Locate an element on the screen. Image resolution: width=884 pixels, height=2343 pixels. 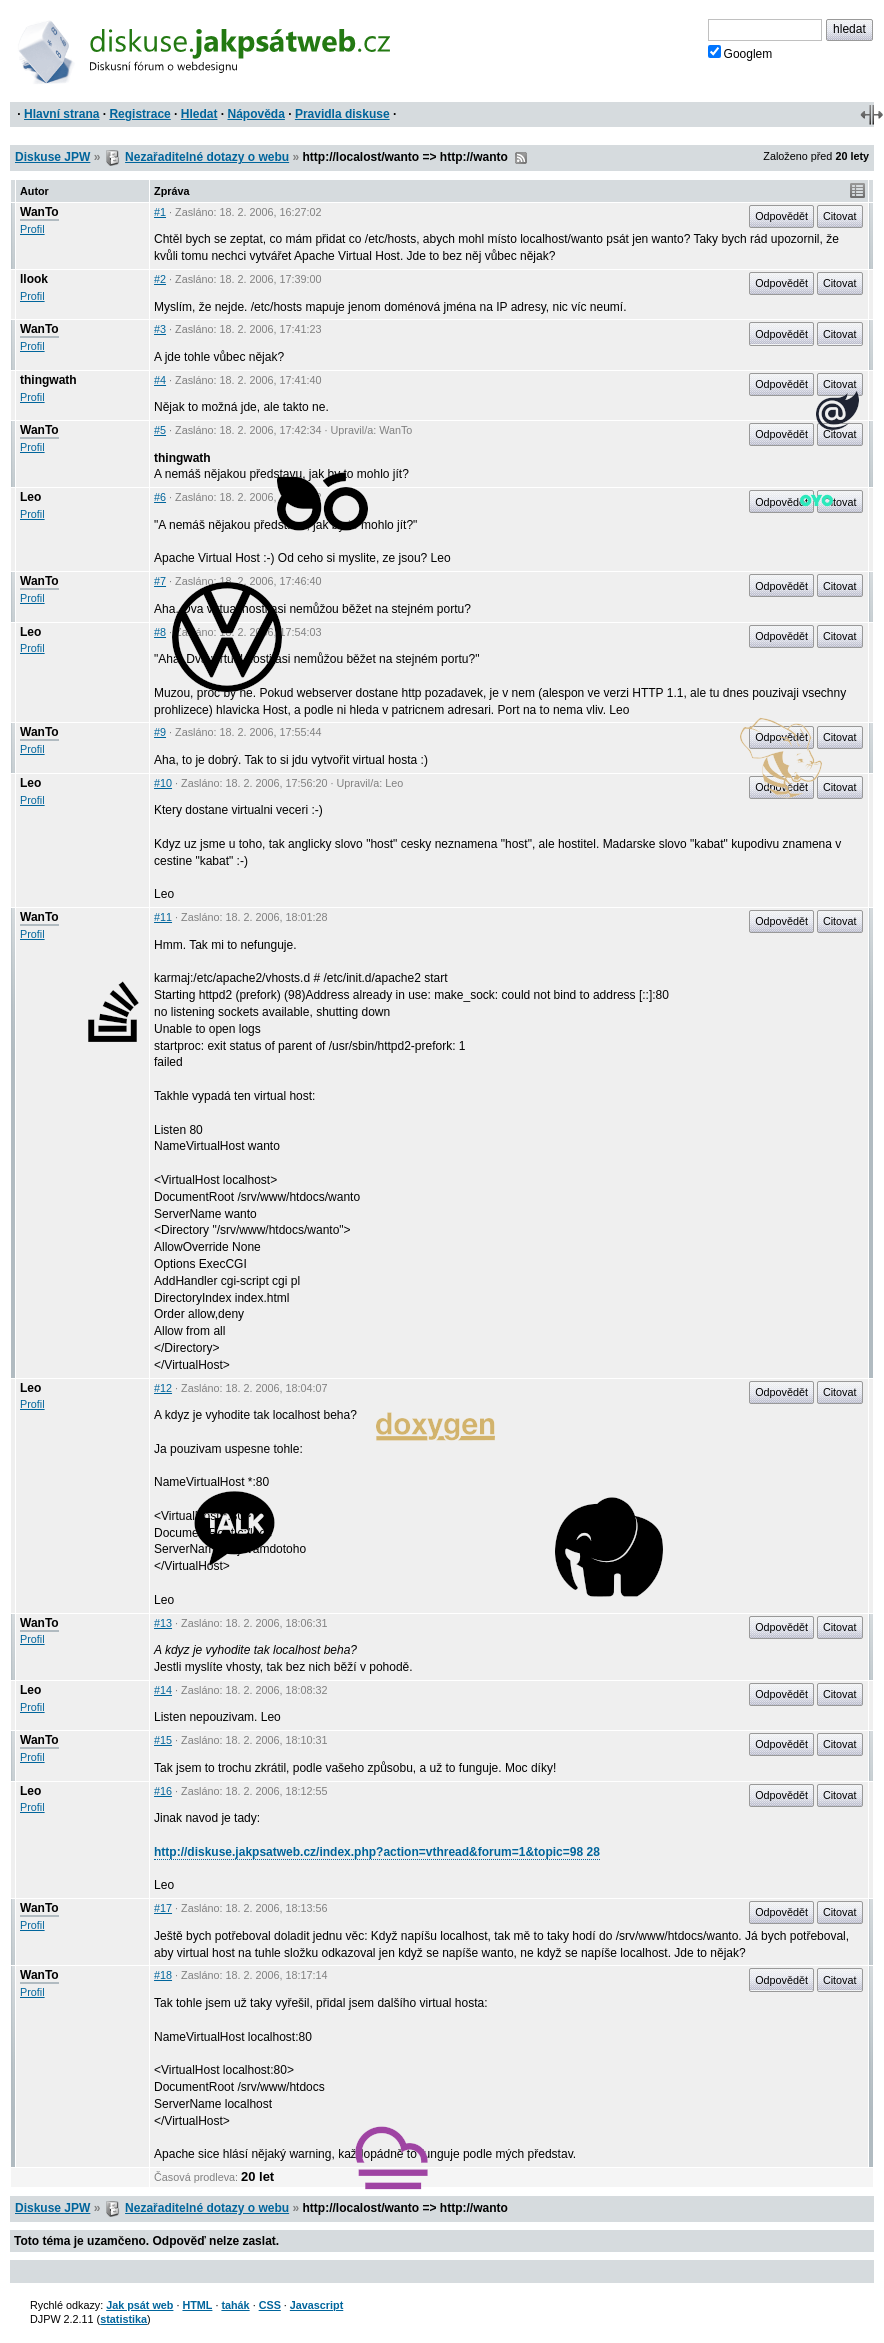
open the OYO hotel booking app is located at coordinates (816, 500).